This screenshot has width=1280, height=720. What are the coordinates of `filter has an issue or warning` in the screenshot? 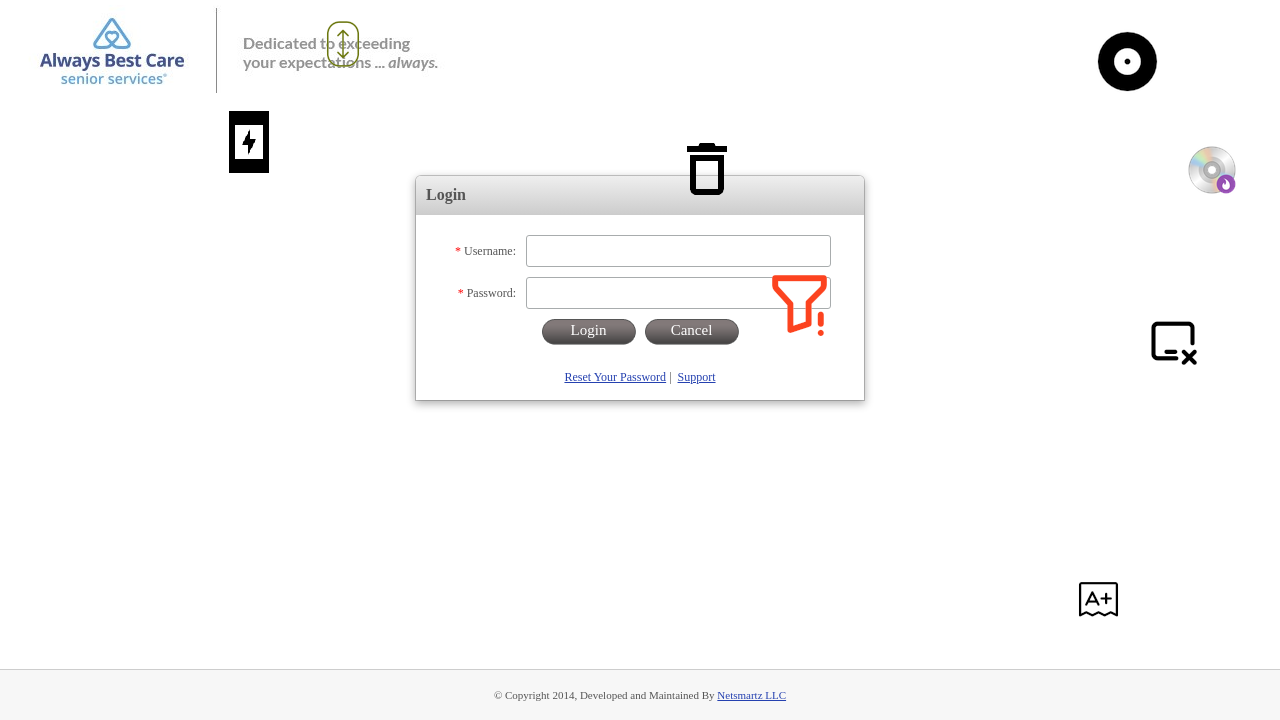 It's located at (799, 302).